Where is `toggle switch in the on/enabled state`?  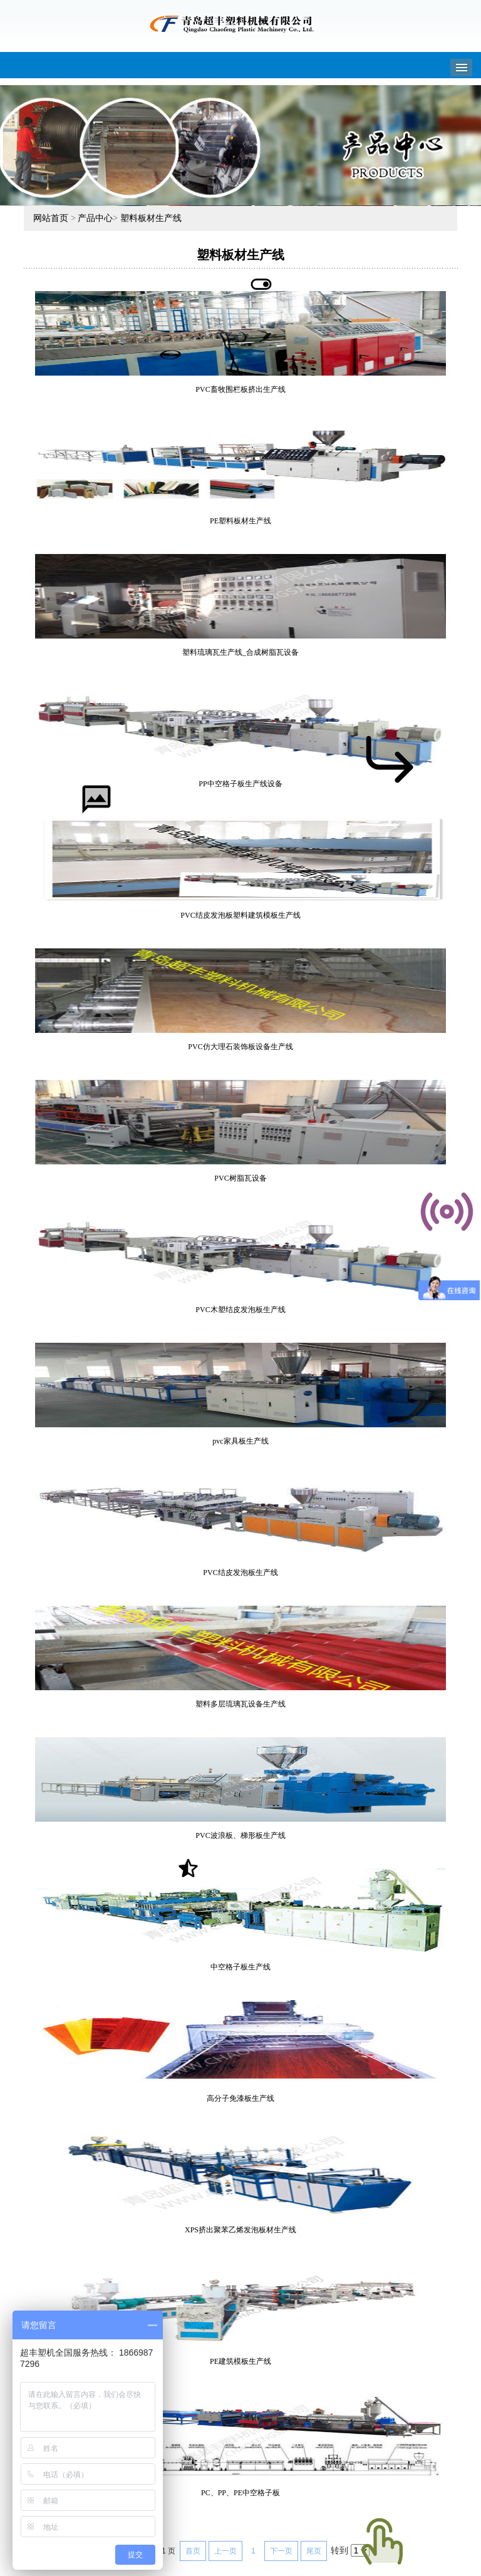 toggle switch in the on/enabled state is located at coordinates (261, 284).